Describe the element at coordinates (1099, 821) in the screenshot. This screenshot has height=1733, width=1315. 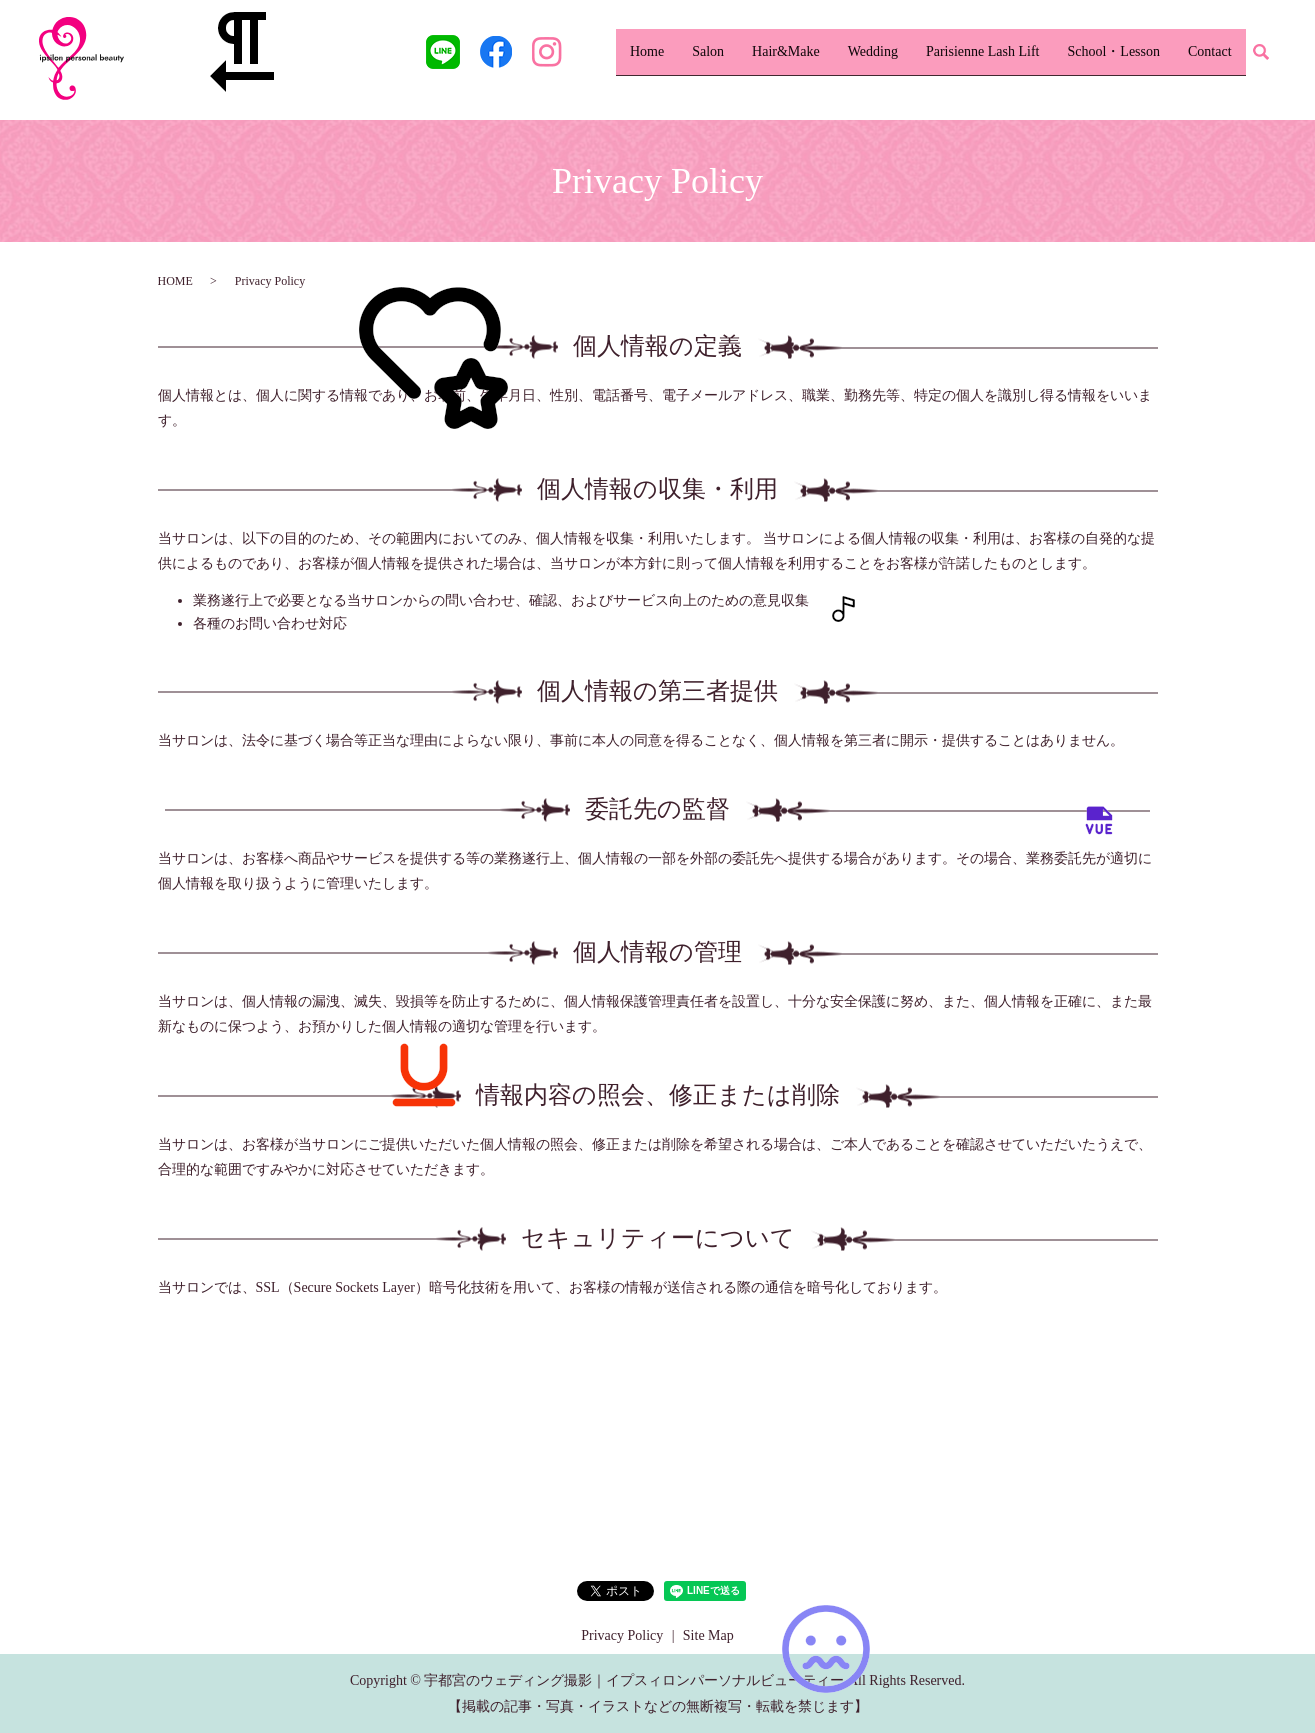
I see `a Vue.js framework file` at that location.